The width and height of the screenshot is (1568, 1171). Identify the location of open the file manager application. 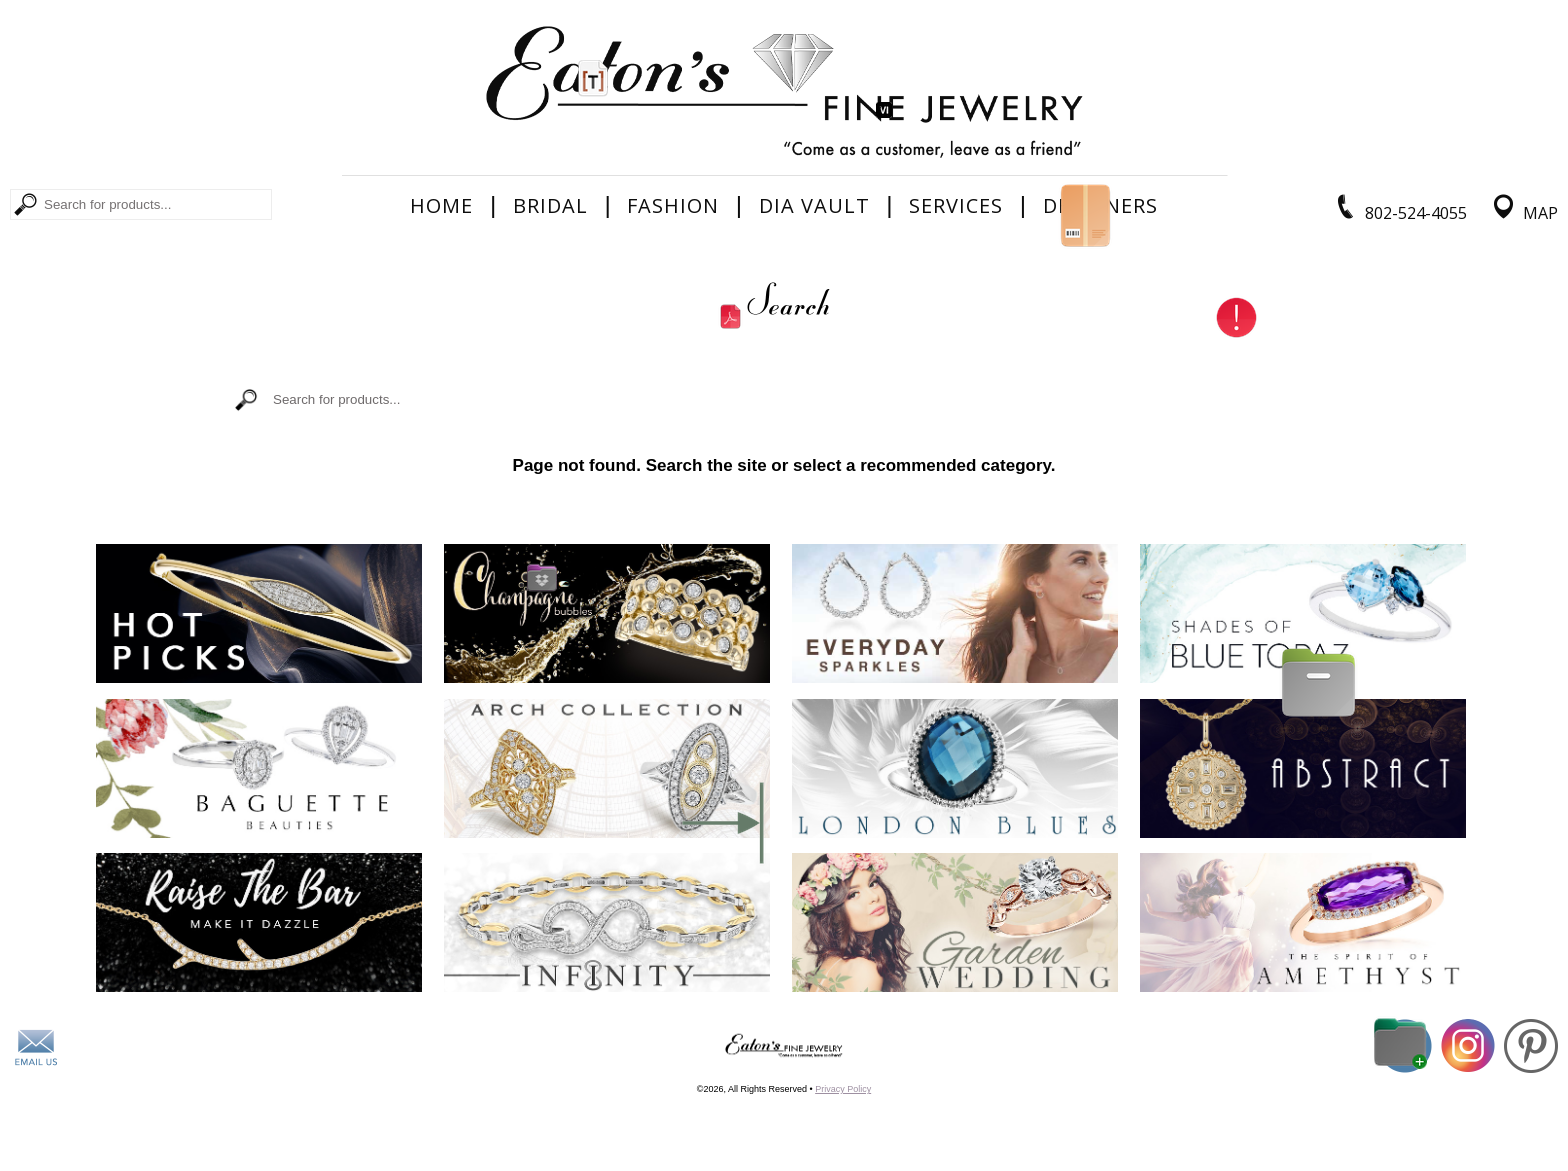
(1318, 682).